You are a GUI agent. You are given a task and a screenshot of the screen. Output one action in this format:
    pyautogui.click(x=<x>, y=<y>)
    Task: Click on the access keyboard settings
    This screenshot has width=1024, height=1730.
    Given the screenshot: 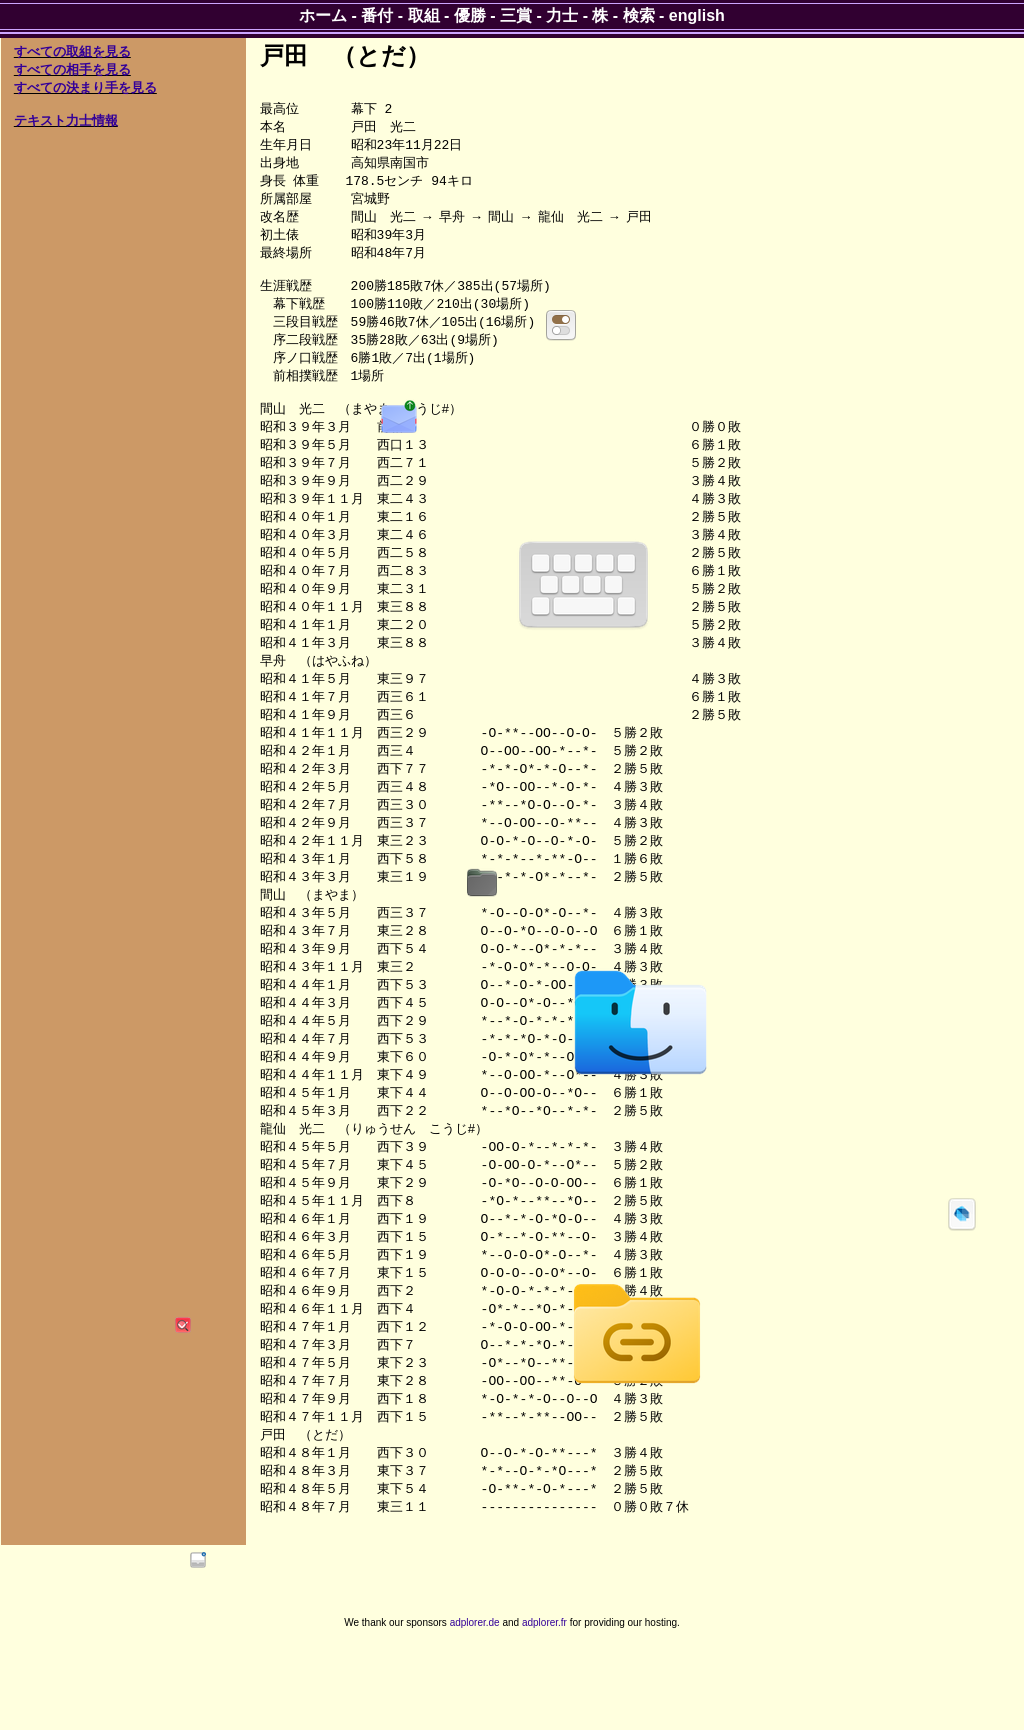 What is the action you would take?
    pyautogui.click(x=583, y=584)
    